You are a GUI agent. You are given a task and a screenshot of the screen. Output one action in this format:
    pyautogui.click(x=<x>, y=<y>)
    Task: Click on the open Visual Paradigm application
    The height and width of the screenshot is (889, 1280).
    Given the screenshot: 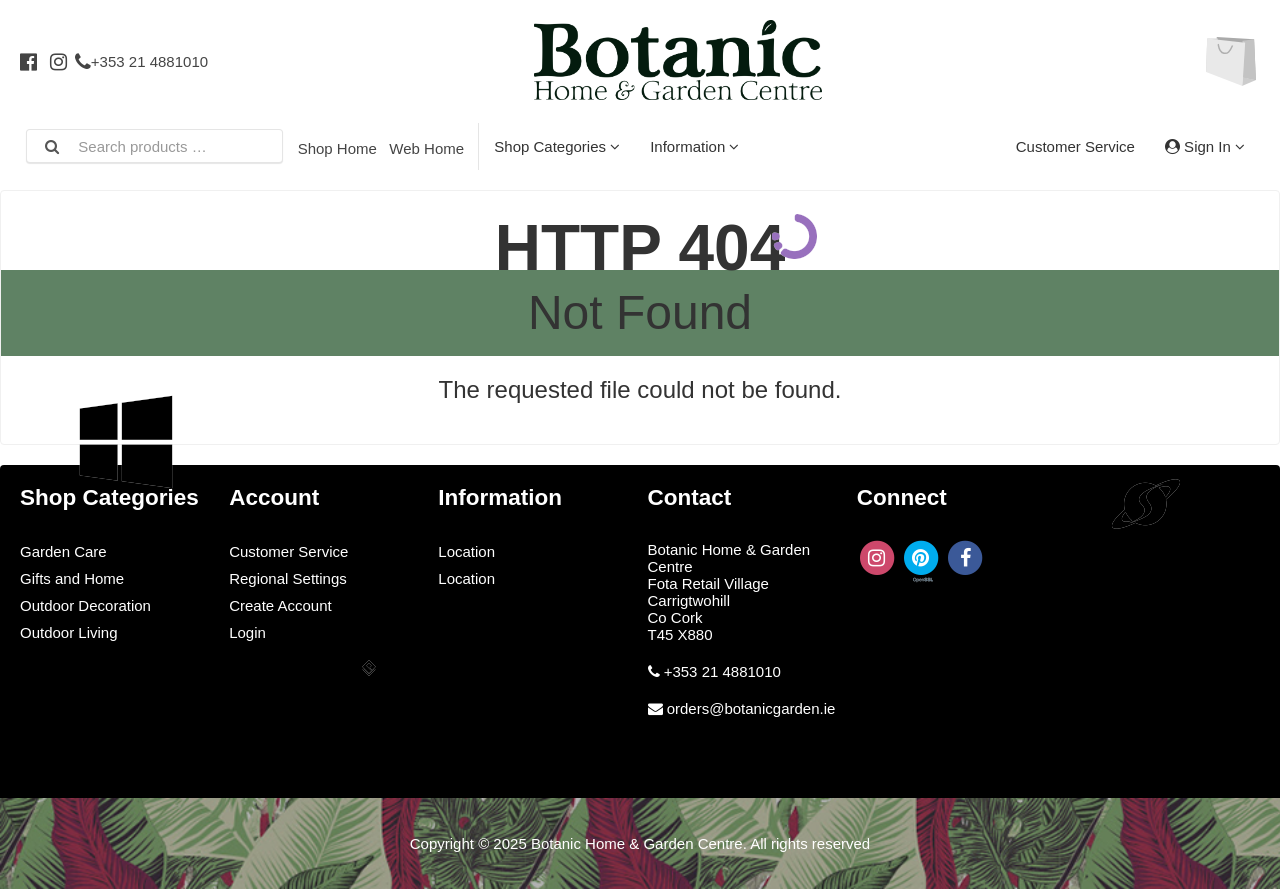 What is the action you would take?
    pyautogui.click(x=369, y=668)
    